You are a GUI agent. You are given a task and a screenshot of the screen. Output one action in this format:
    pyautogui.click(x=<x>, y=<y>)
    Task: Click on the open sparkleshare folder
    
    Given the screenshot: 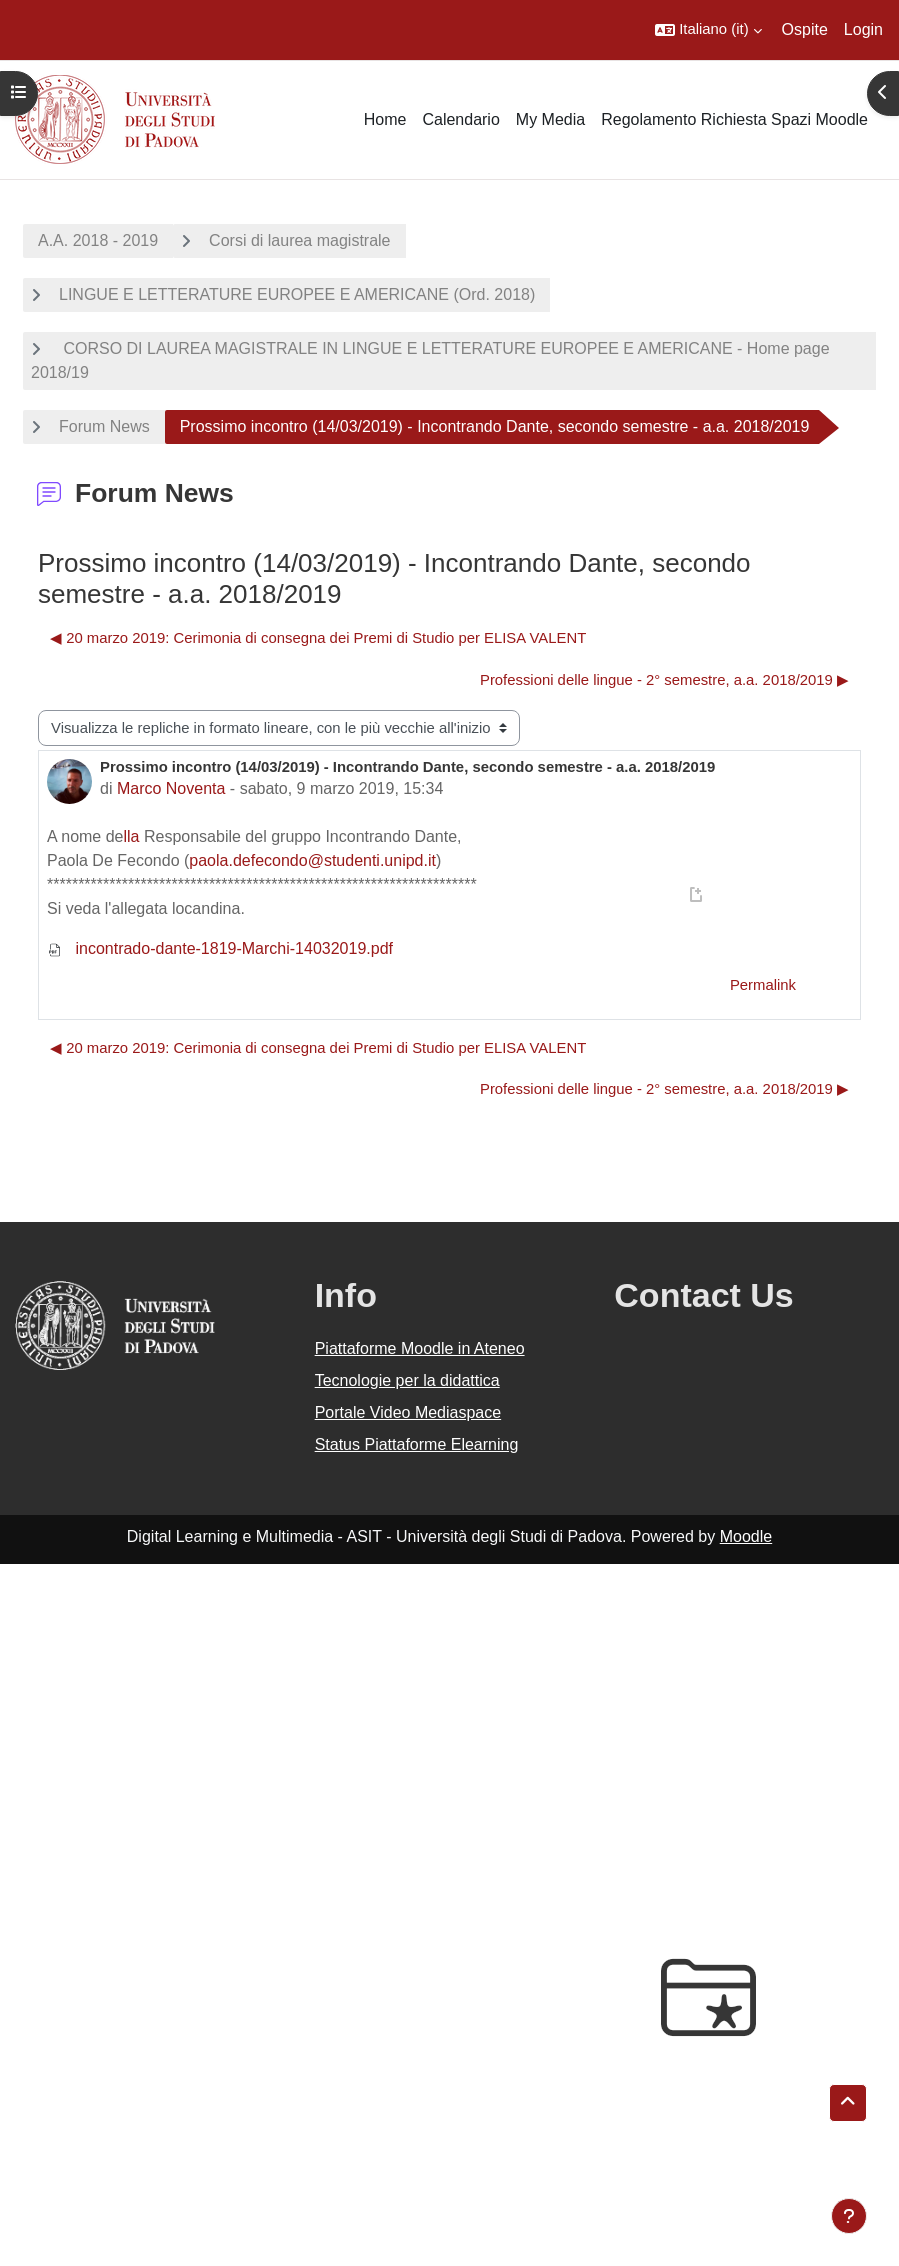 What is the action you would take?
    pyautogui.click(x=708, y=1994)
    